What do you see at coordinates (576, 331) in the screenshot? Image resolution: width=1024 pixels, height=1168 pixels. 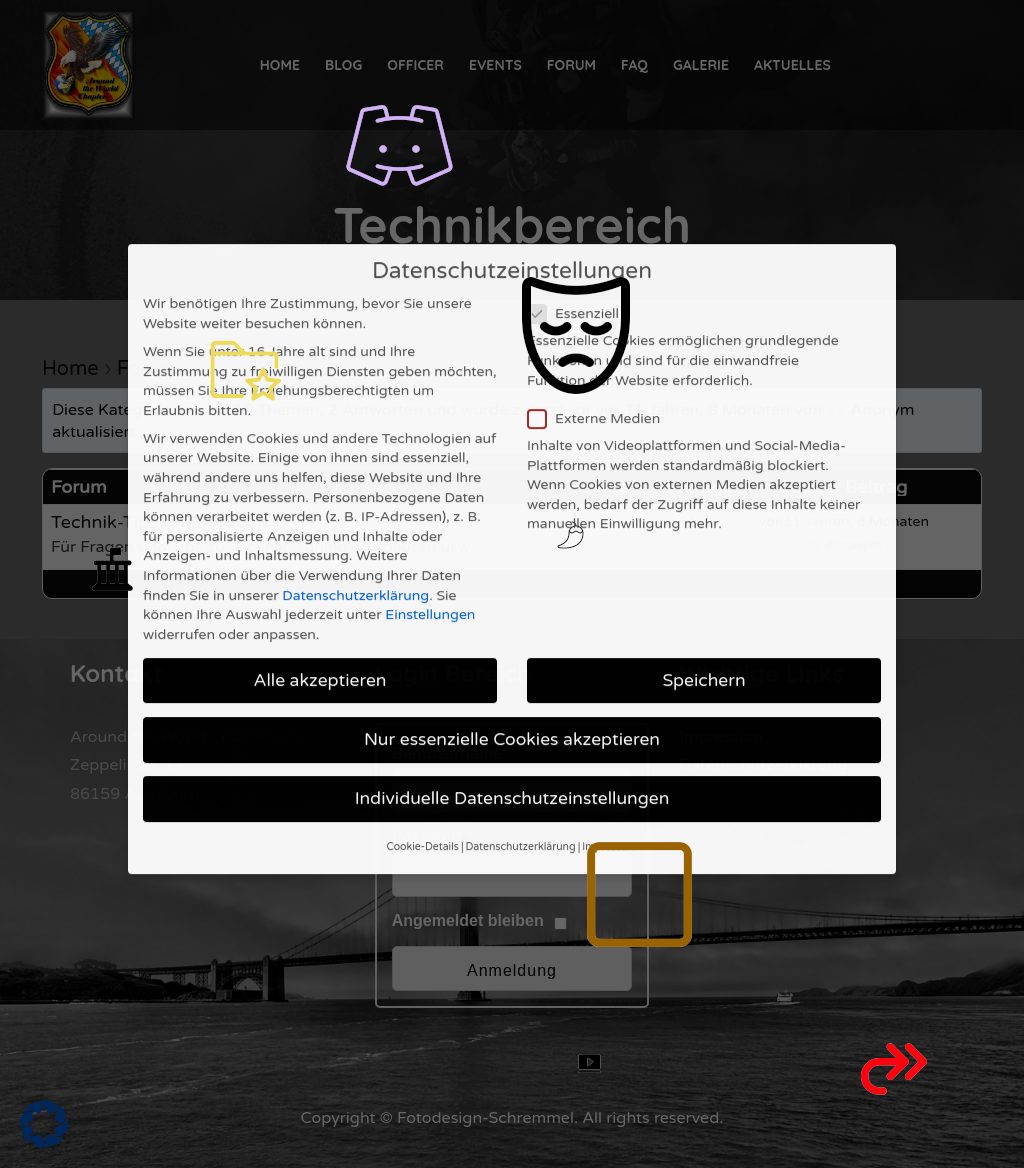 I see `indicates sad or negative mood/emotion` at bounding box center [576, 331].